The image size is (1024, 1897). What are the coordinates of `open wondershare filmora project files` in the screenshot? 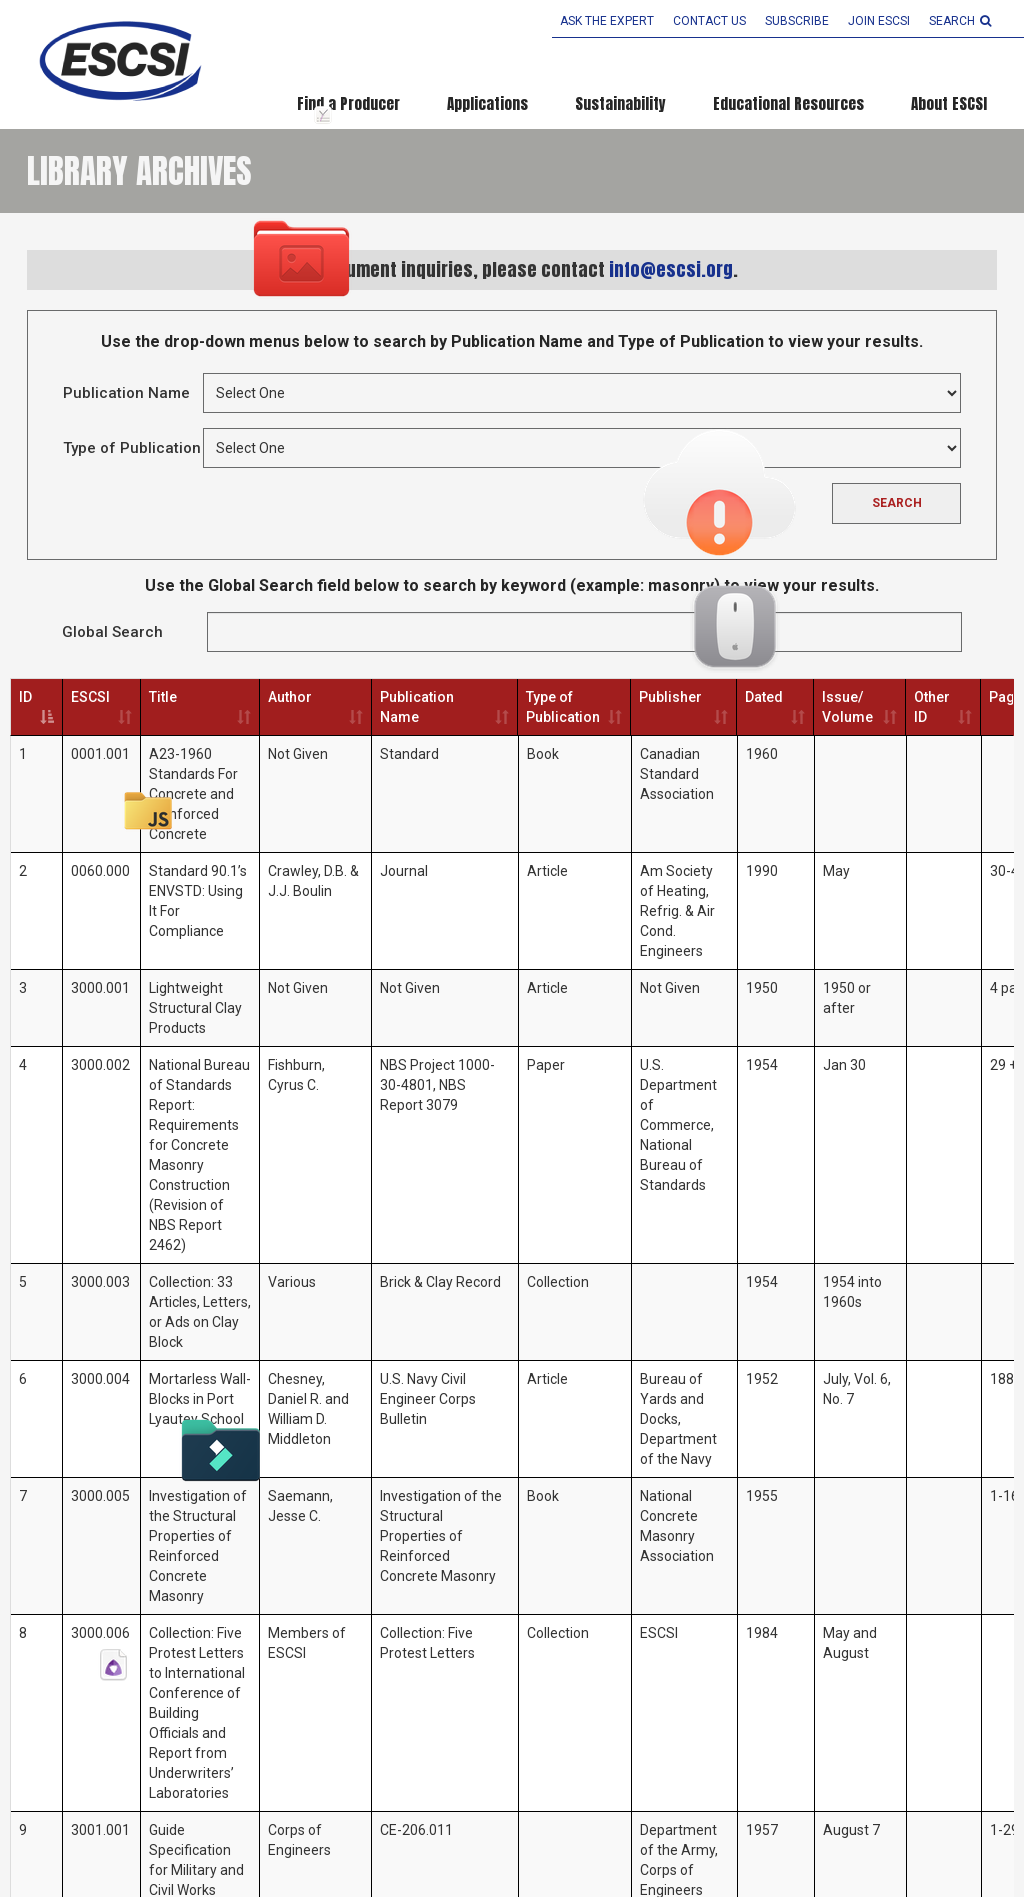 It's located at (220, 1452).